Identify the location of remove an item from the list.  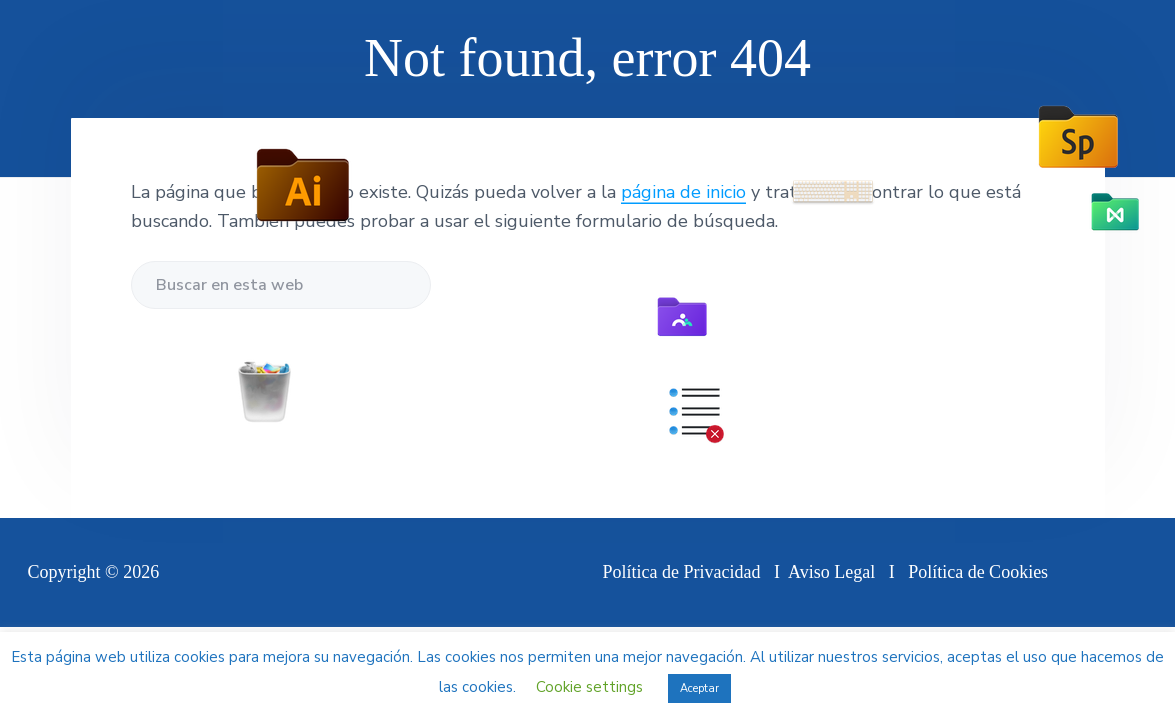
(694, 412).